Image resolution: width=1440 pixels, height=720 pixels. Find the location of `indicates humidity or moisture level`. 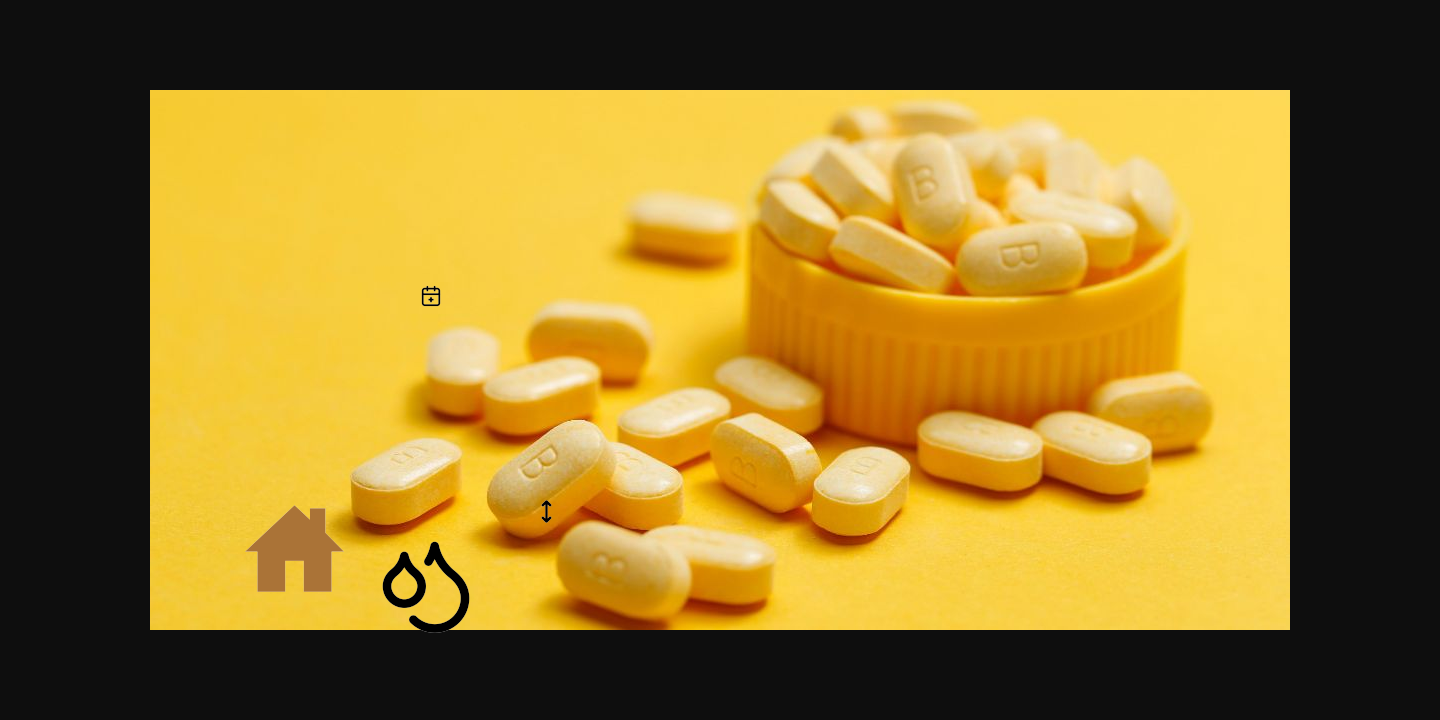

indicates humidity or moisture level is located at coordinates (426, 585).